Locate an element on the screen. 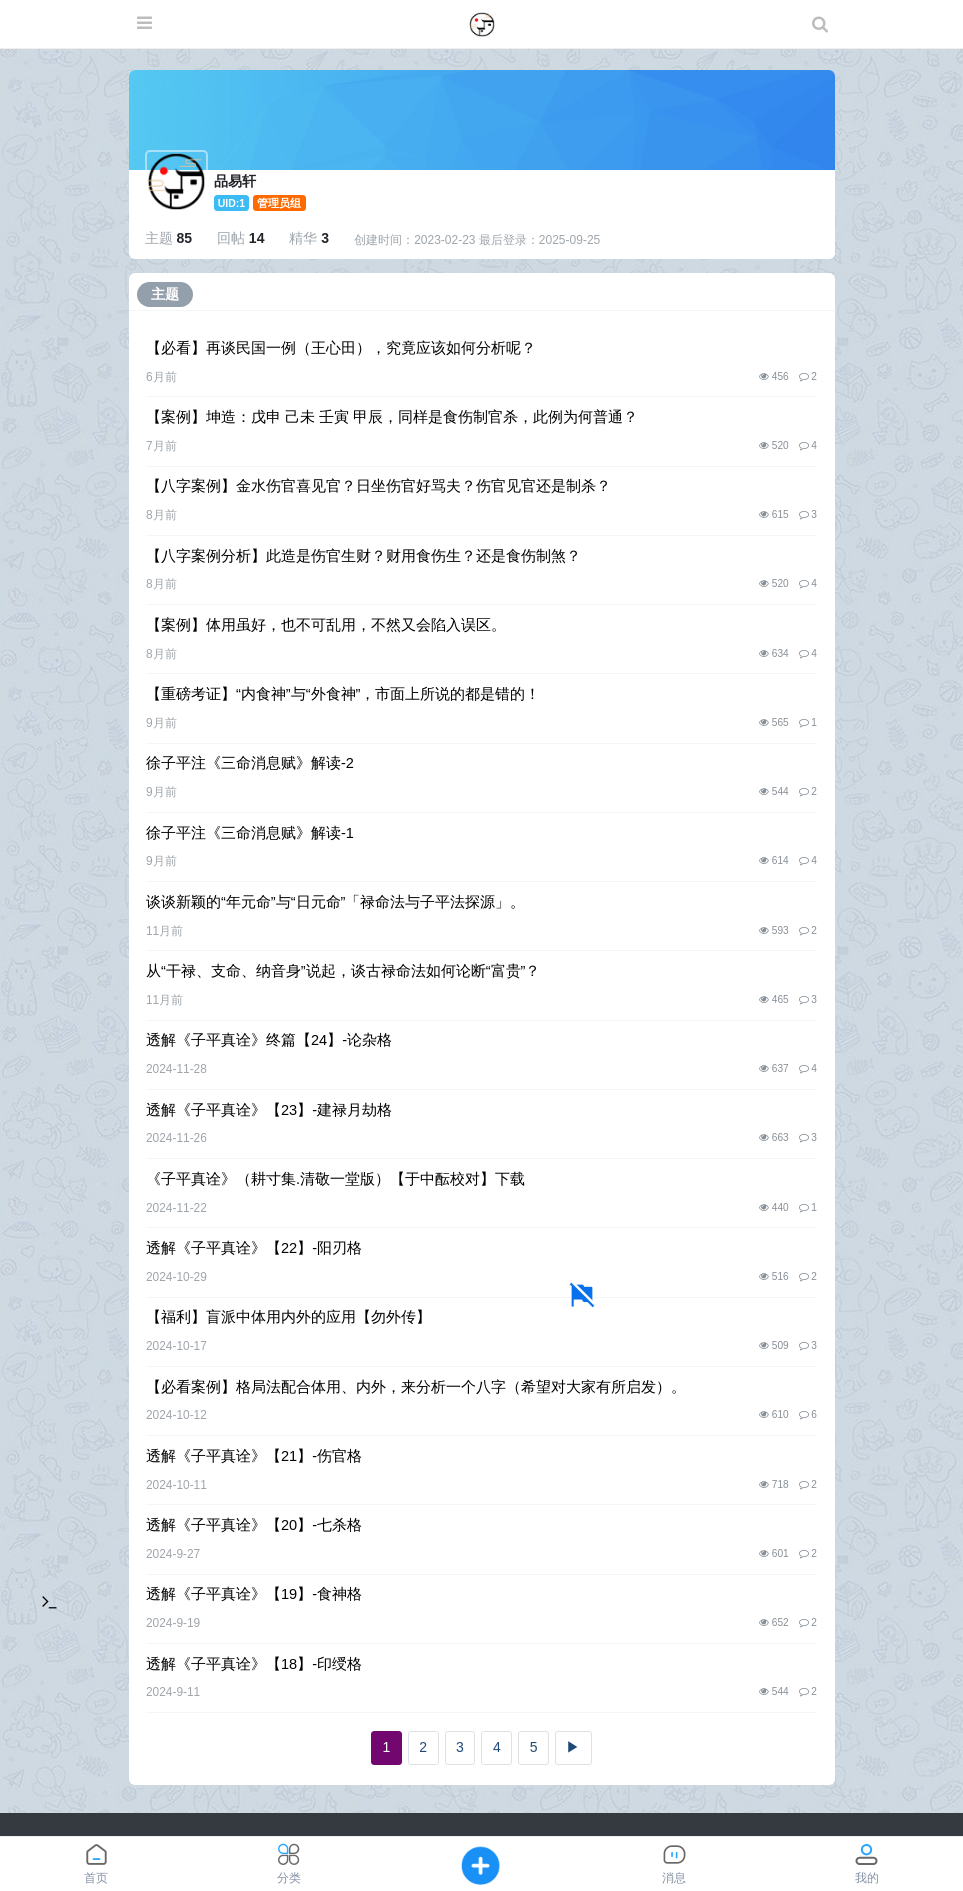  remove flag or marker is located at coordinates (582, 1295).